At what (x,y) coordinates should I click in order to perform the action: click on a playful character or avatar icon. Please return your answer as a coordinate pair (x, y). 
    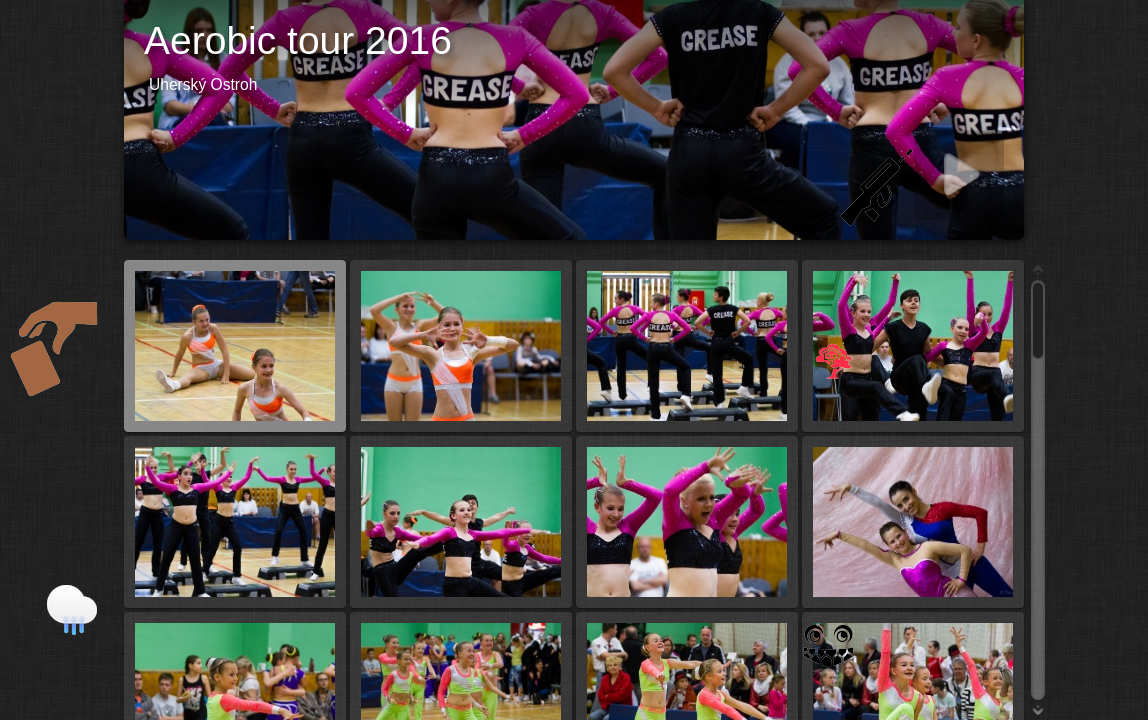
    Looking at the image, I should click on (828, 646).